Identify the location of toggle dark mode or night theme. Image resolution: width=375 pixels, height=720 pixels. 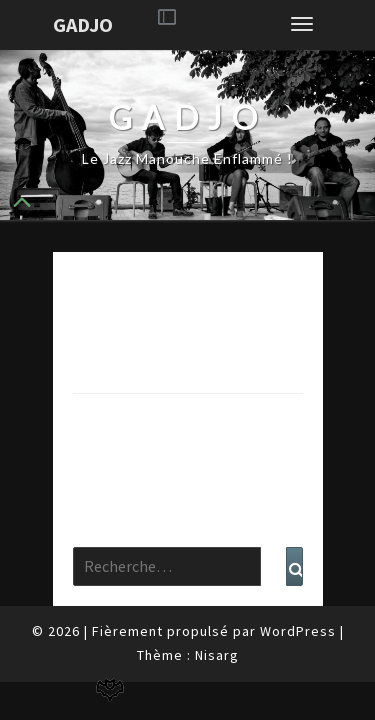
(110, 690).